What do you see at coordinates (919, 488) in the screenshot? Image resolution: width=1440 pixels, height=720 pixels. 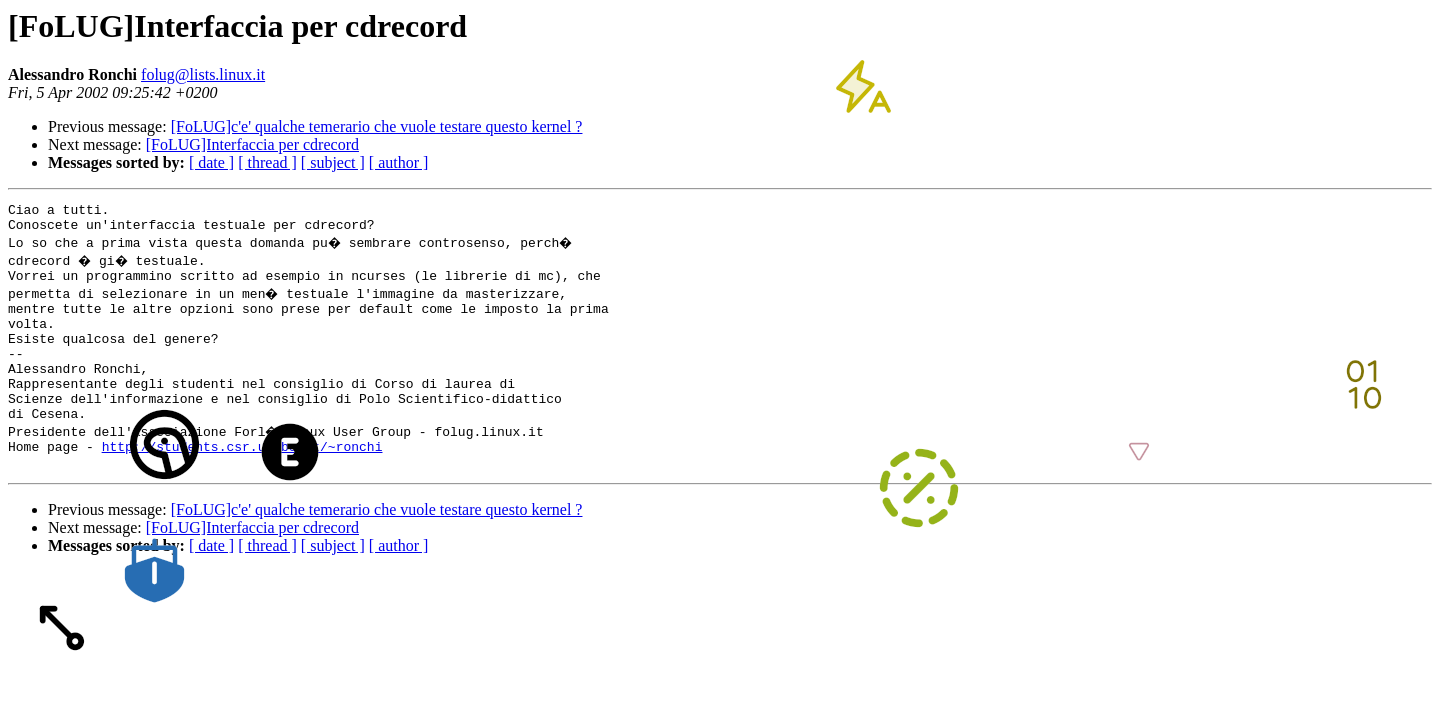 I see `indicates a discount or promotion in progress` at bounding box center [919, 488].